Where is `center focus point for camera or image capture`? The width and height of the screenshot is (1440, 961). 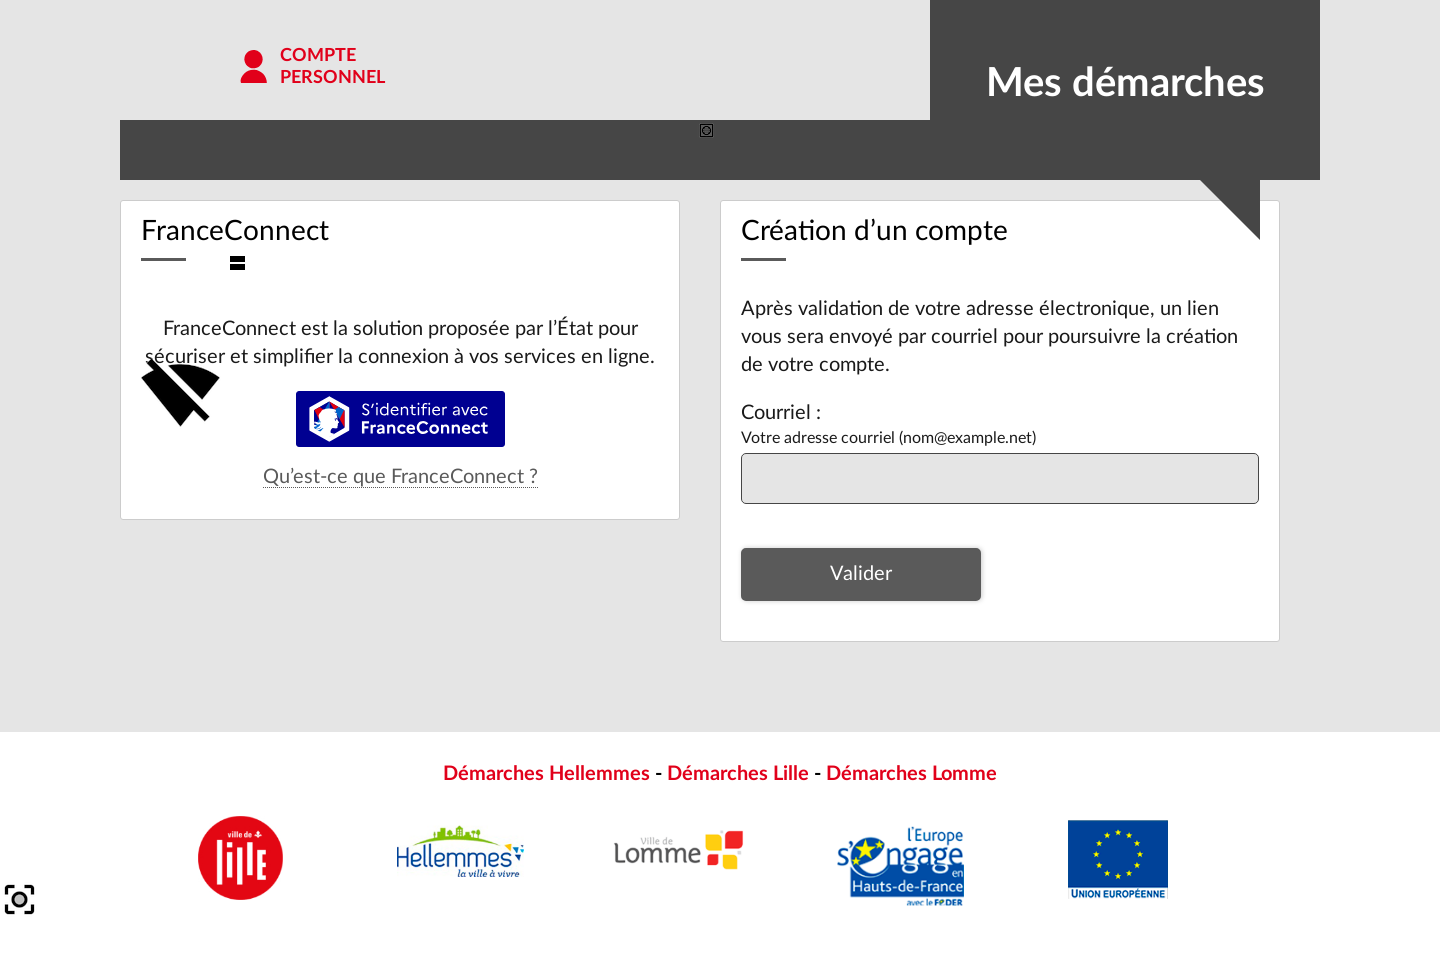
center focus point for camera or image capture is located at coordinates (19, 899).